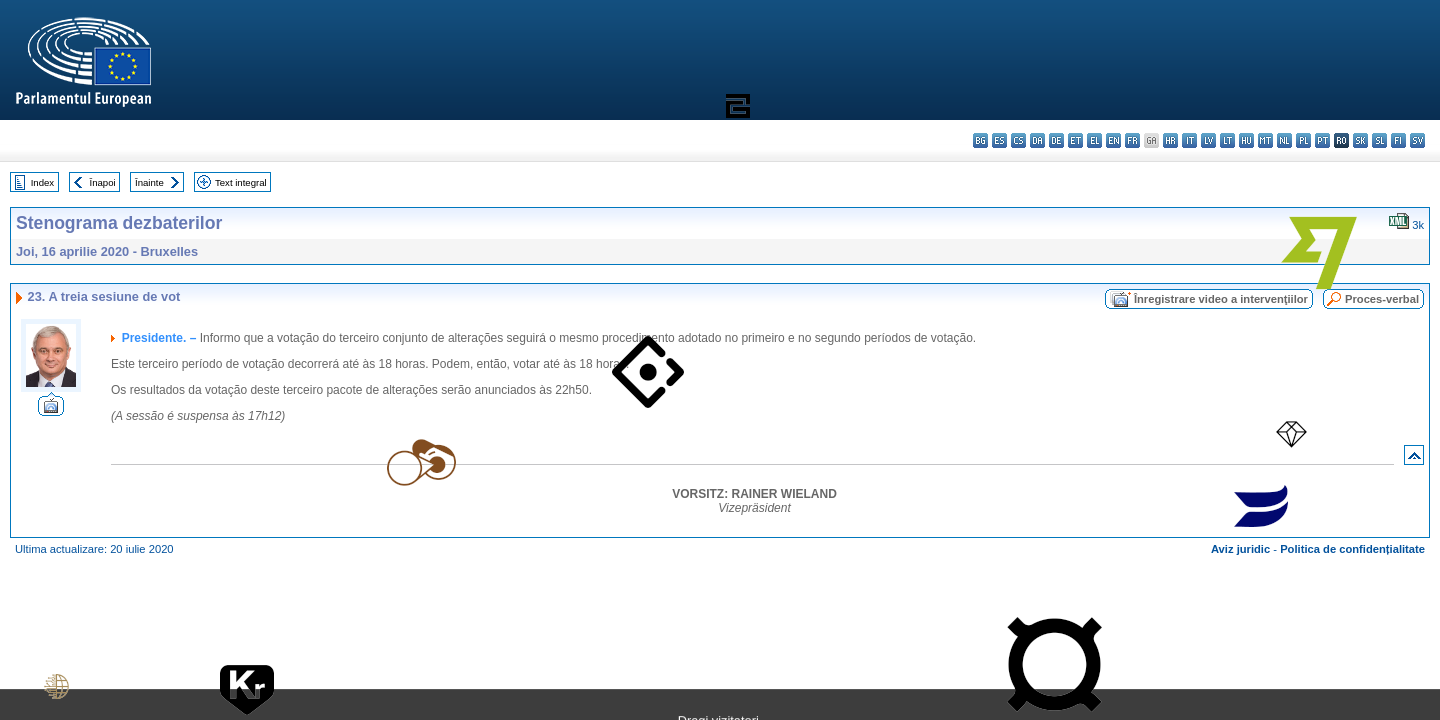  Describe the element at coordinates (1261, 506) in the screenshot. I see `wistia video hosting platform logo` at that location.